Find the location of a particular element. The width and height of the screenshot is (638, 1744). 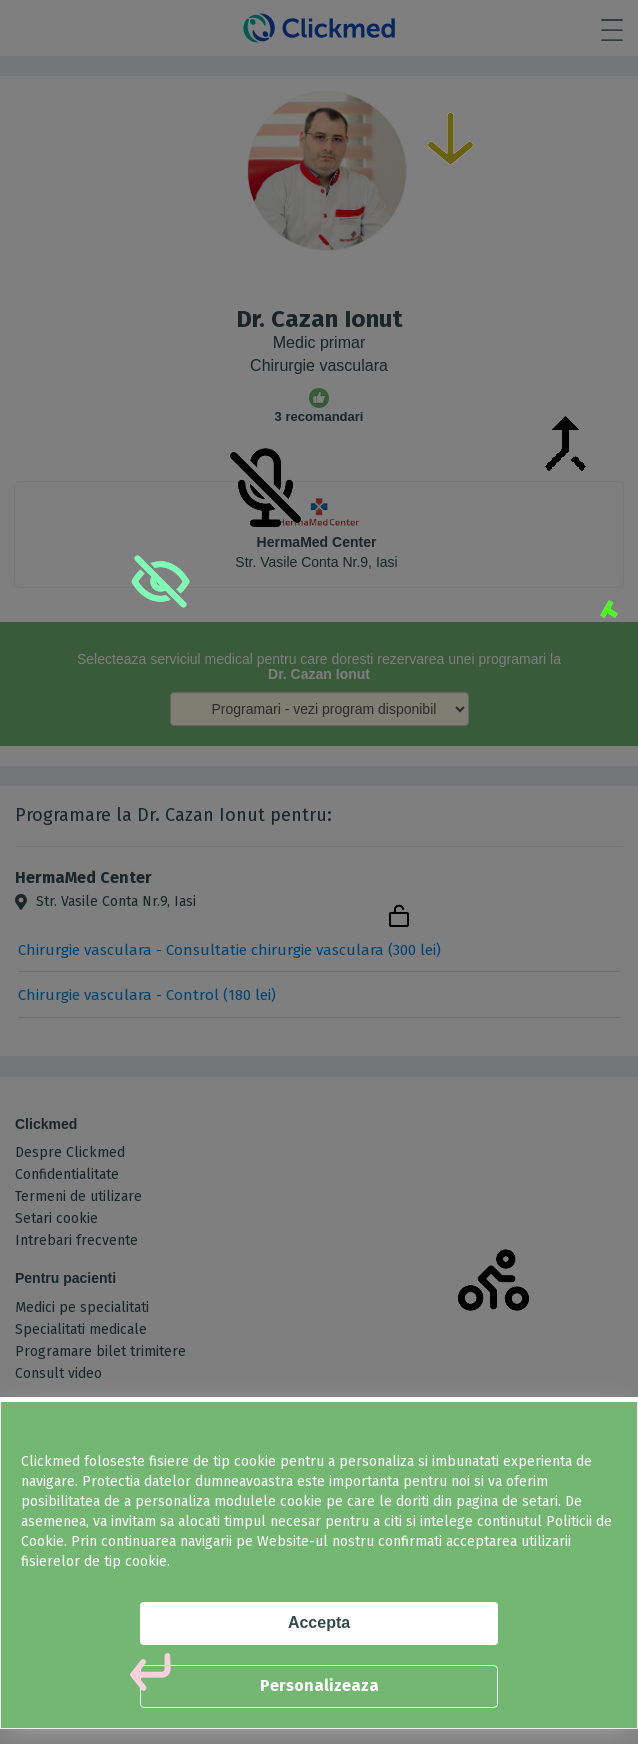

merge two active calls into a conference call is located at coordinates (565, 443).